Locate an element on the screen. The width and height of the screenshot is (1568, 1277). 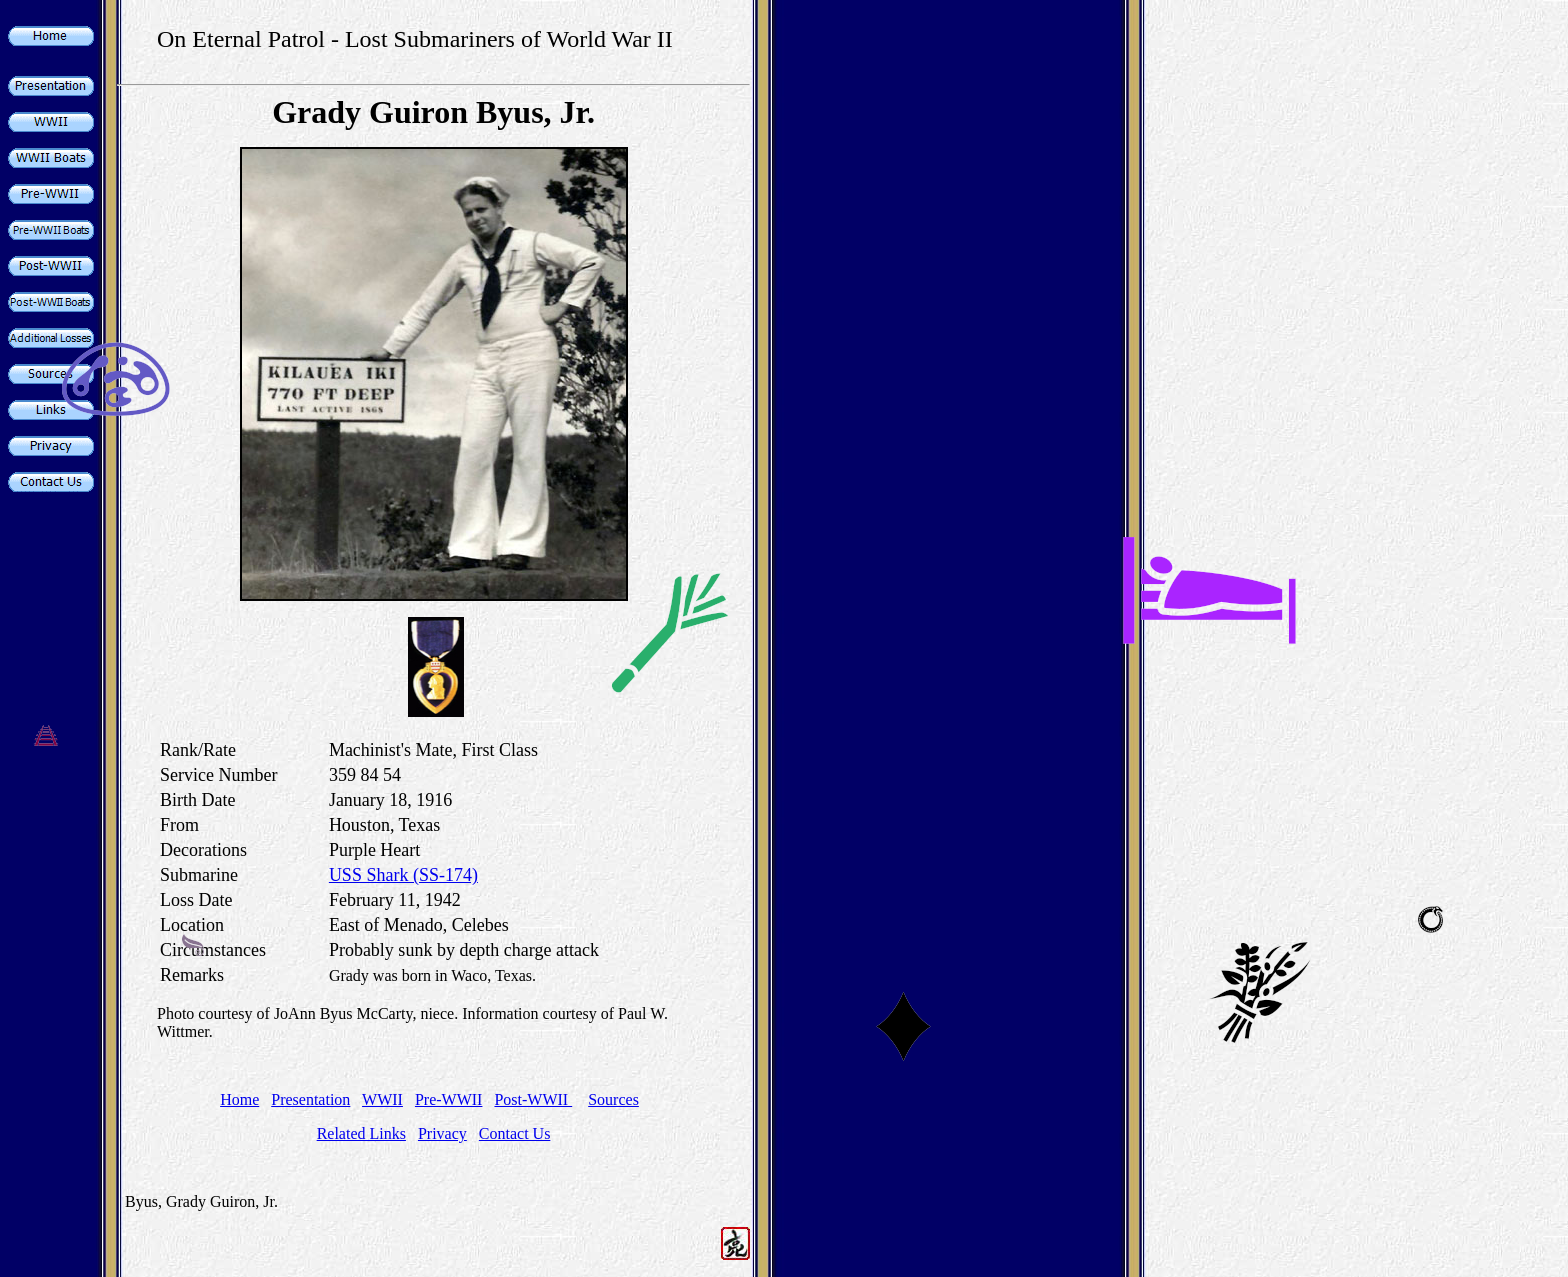
indicates diamond suit in card games is located at coordinates (903, 1026).